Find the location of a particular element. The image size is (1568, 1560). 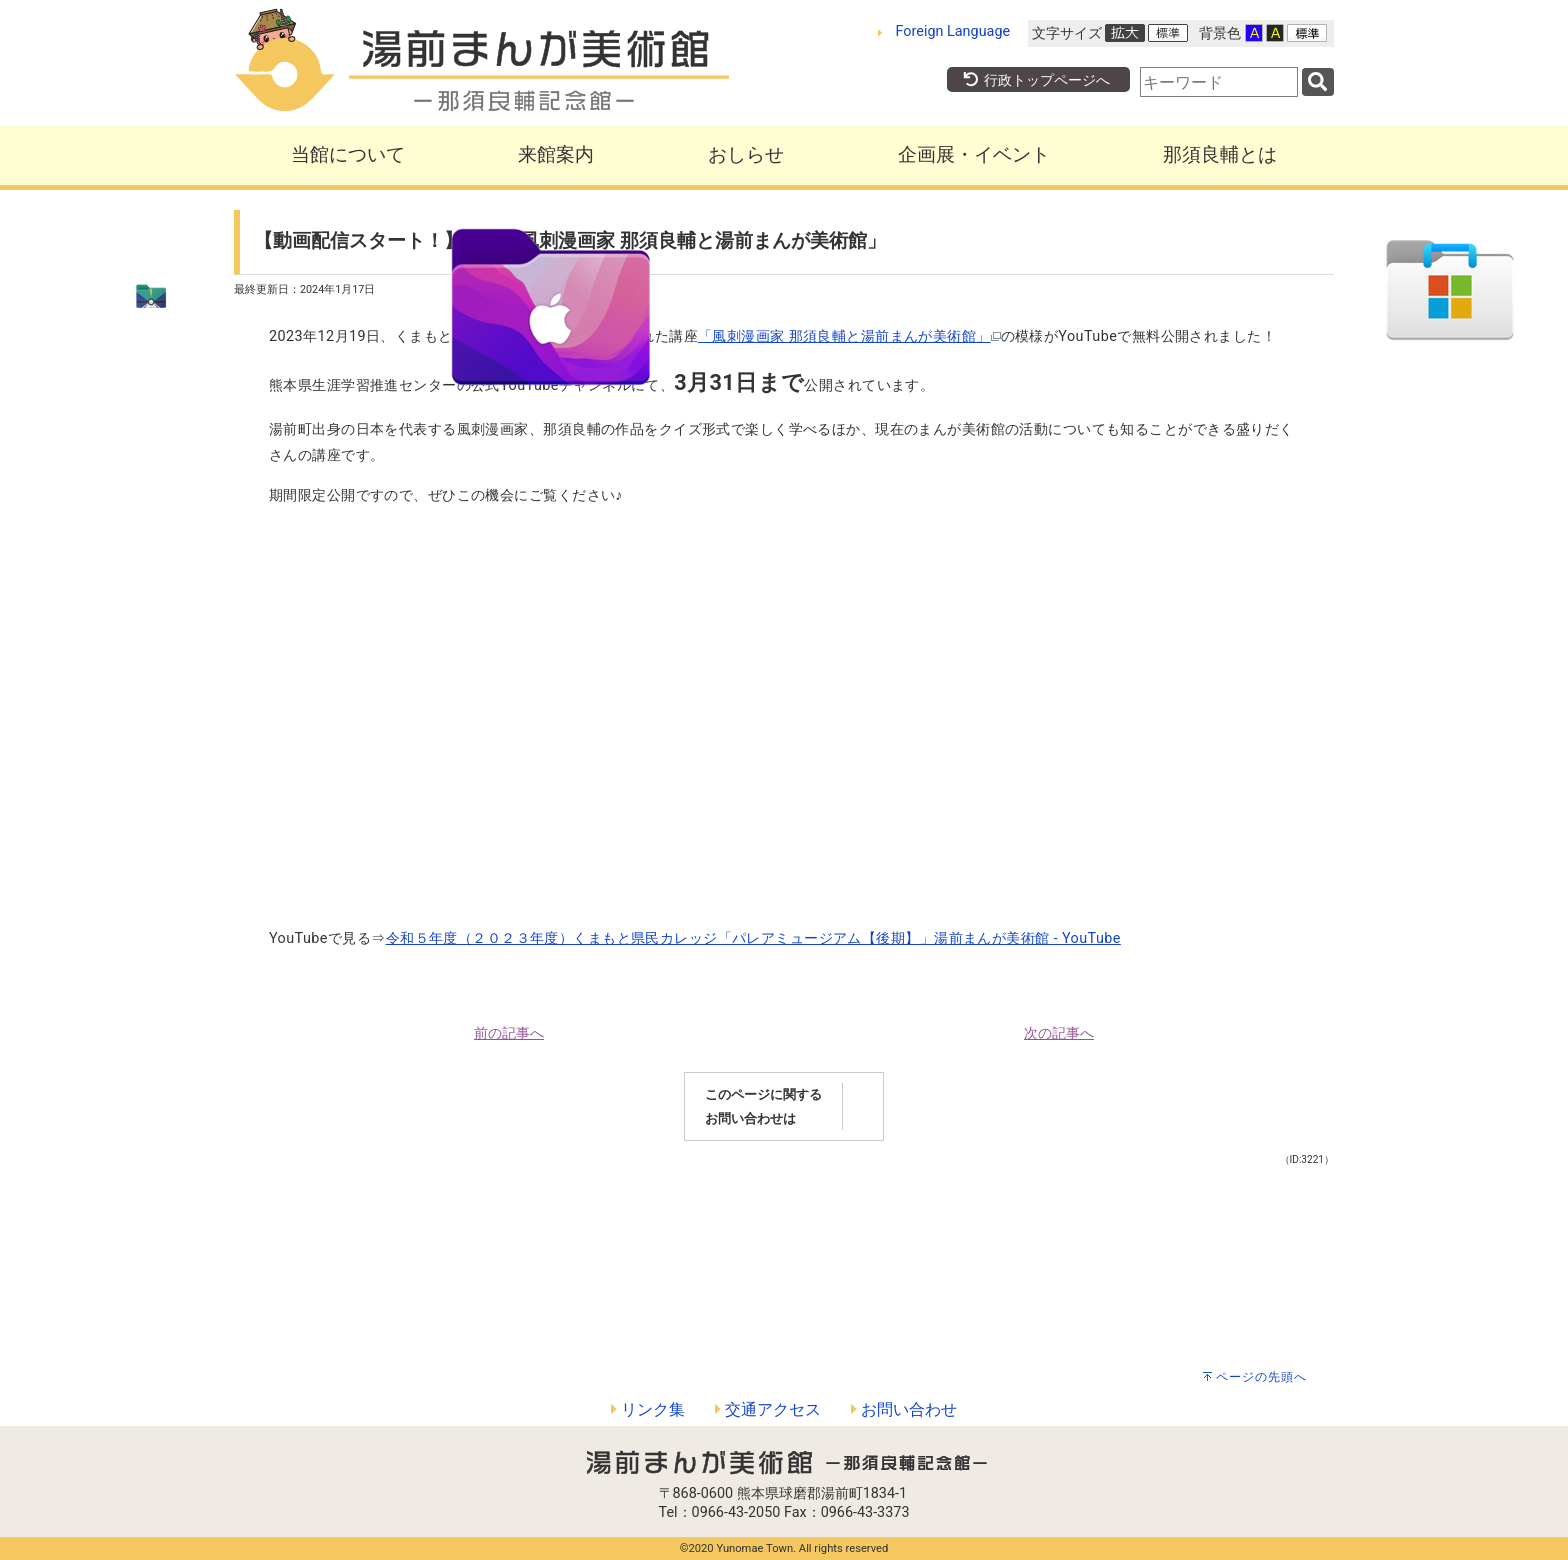

folder containing pokémon lake ball game assets is located at coordinates (151, 297).